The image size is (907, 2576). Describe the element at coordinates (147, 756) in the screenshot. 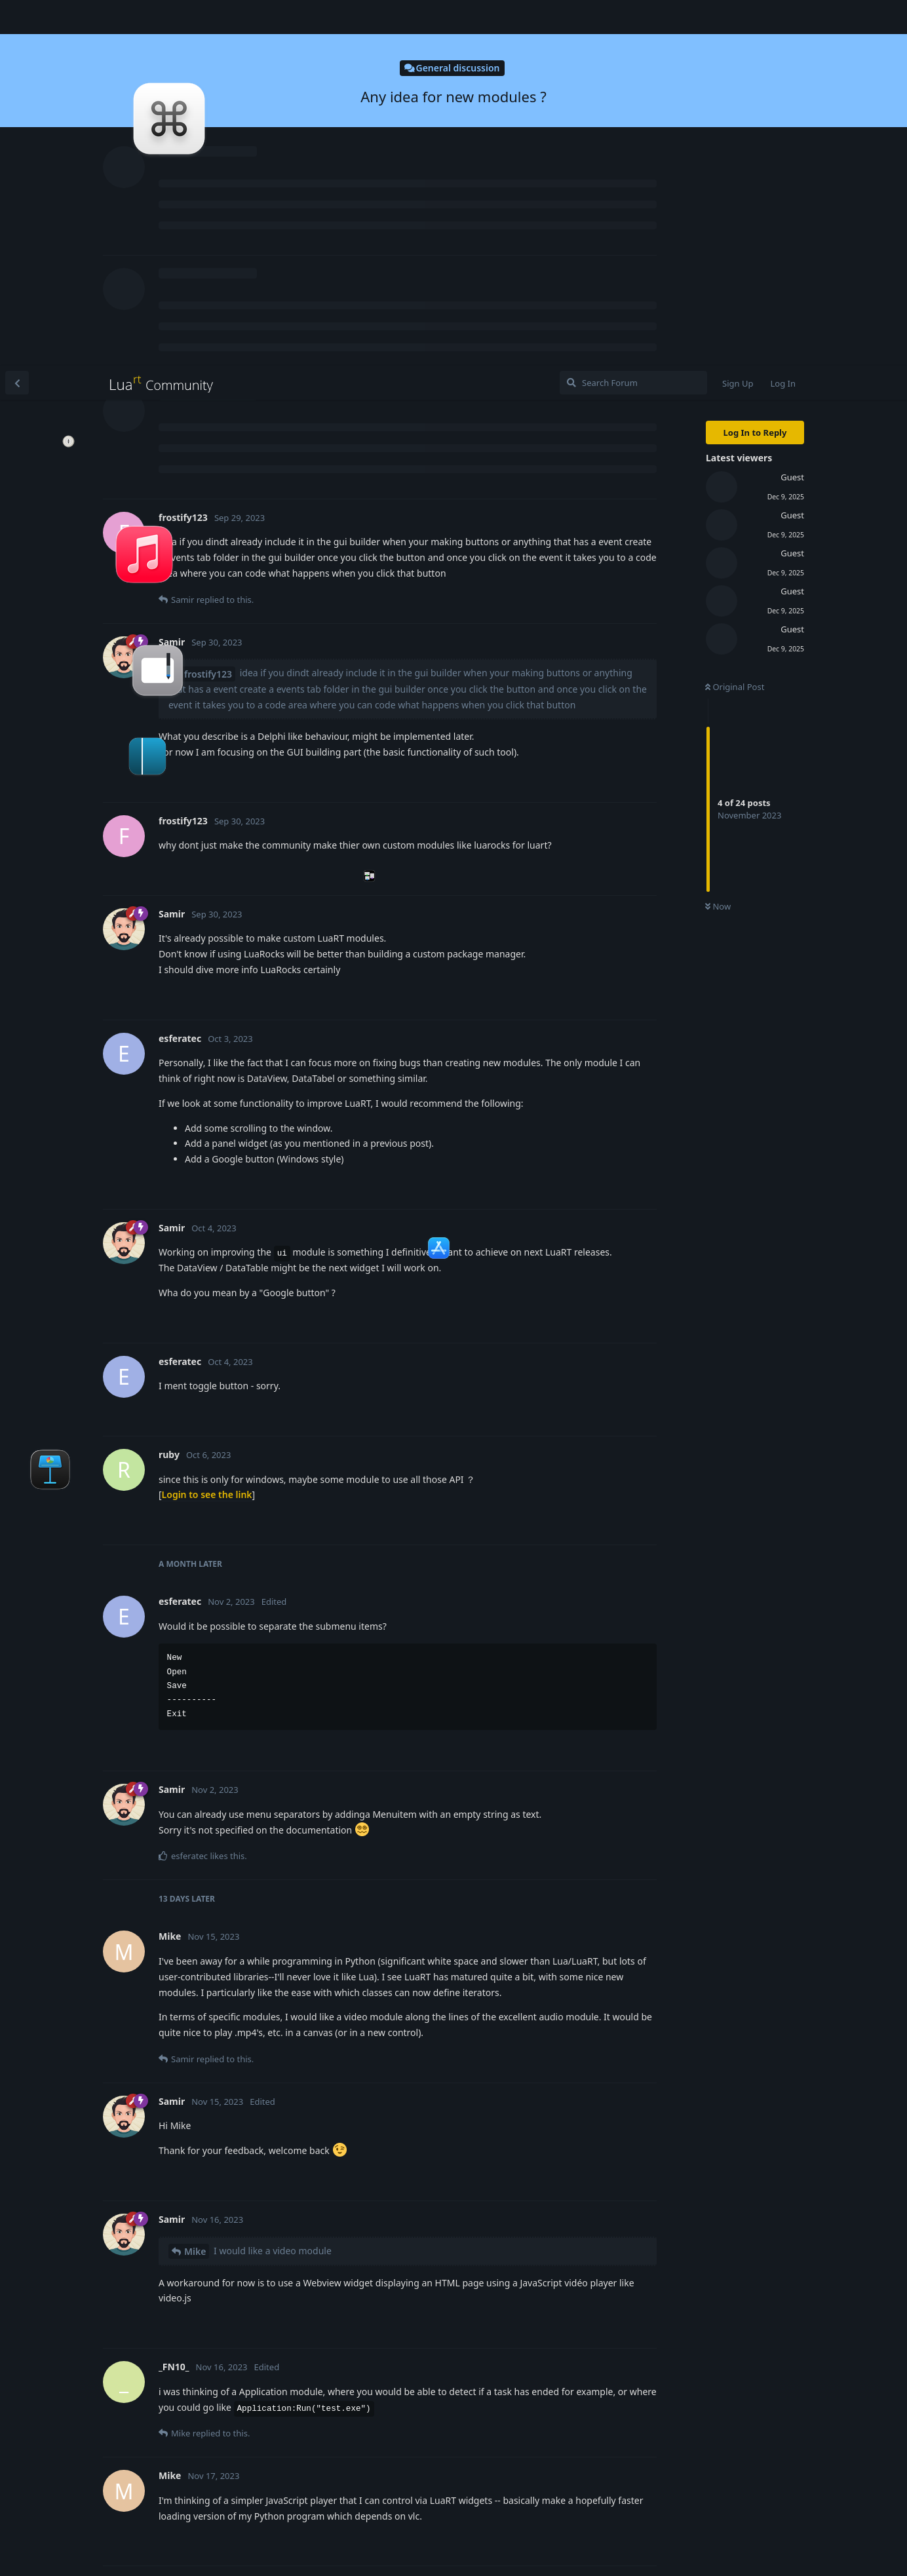

I see `open shotcut video editor` at that location.